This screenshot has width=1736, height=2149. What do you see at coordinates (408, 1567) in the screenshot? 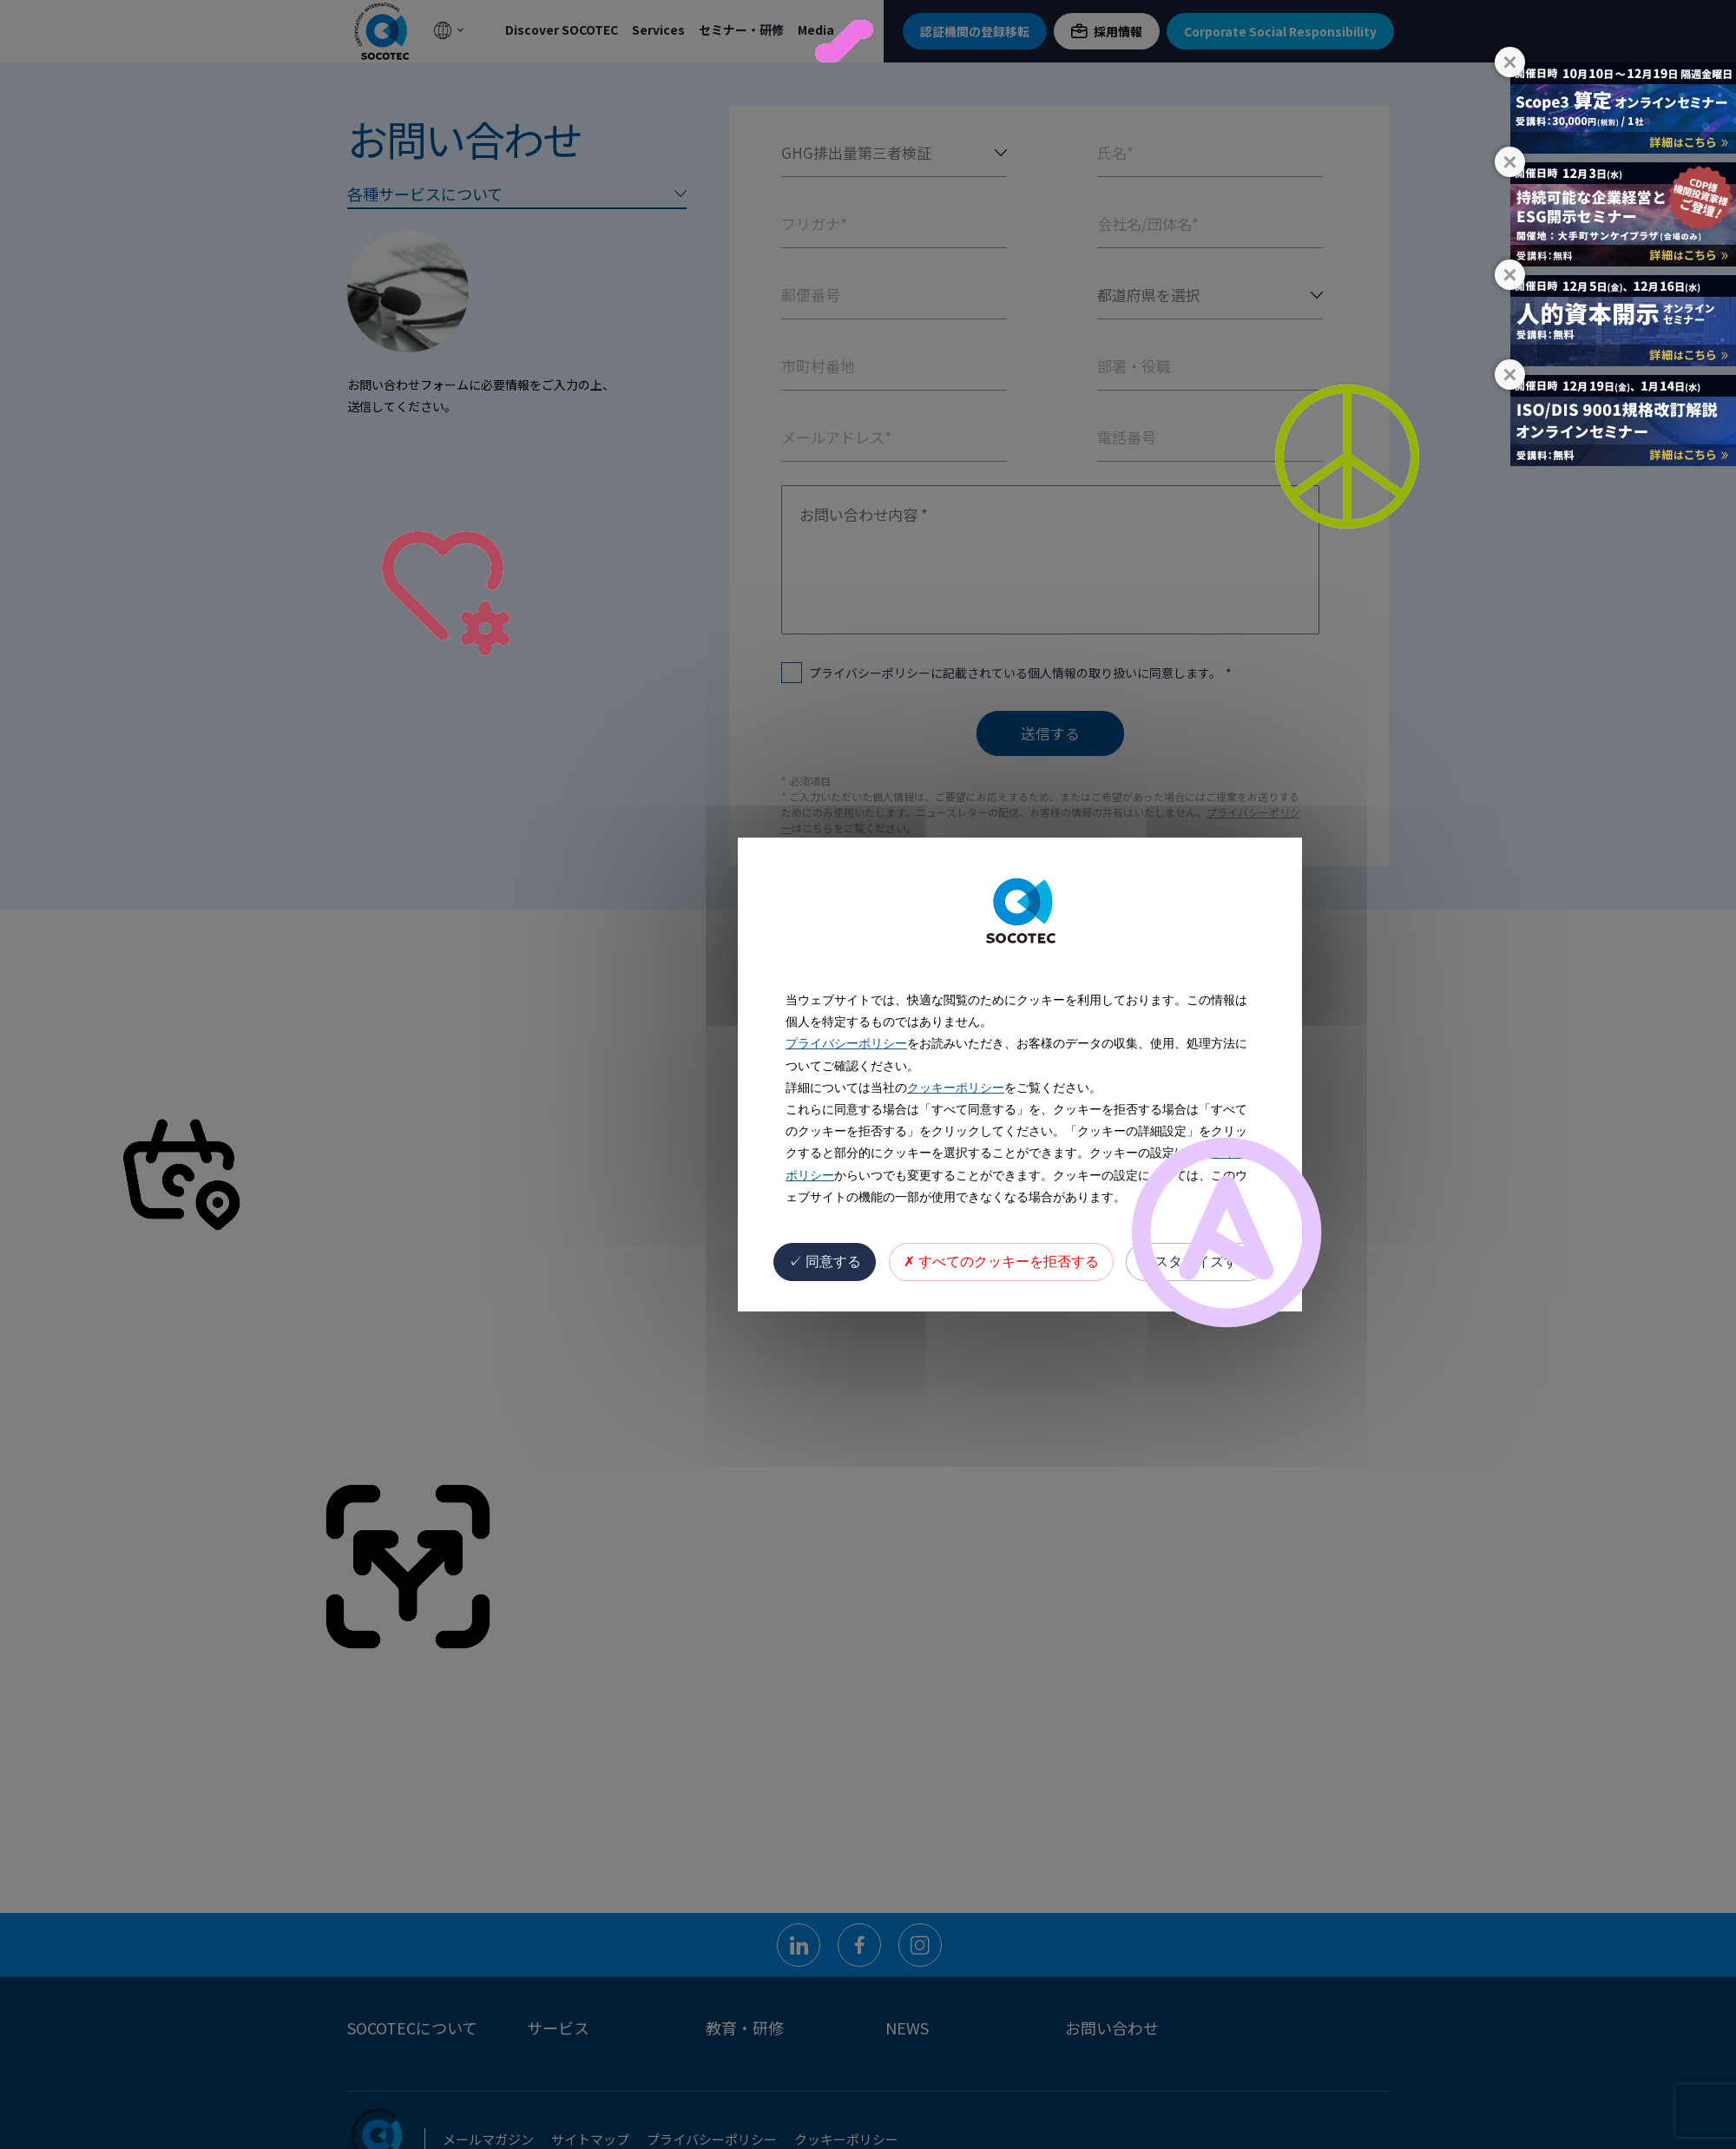
I see `scan or capture a route` at bounding box center [408, 1567].